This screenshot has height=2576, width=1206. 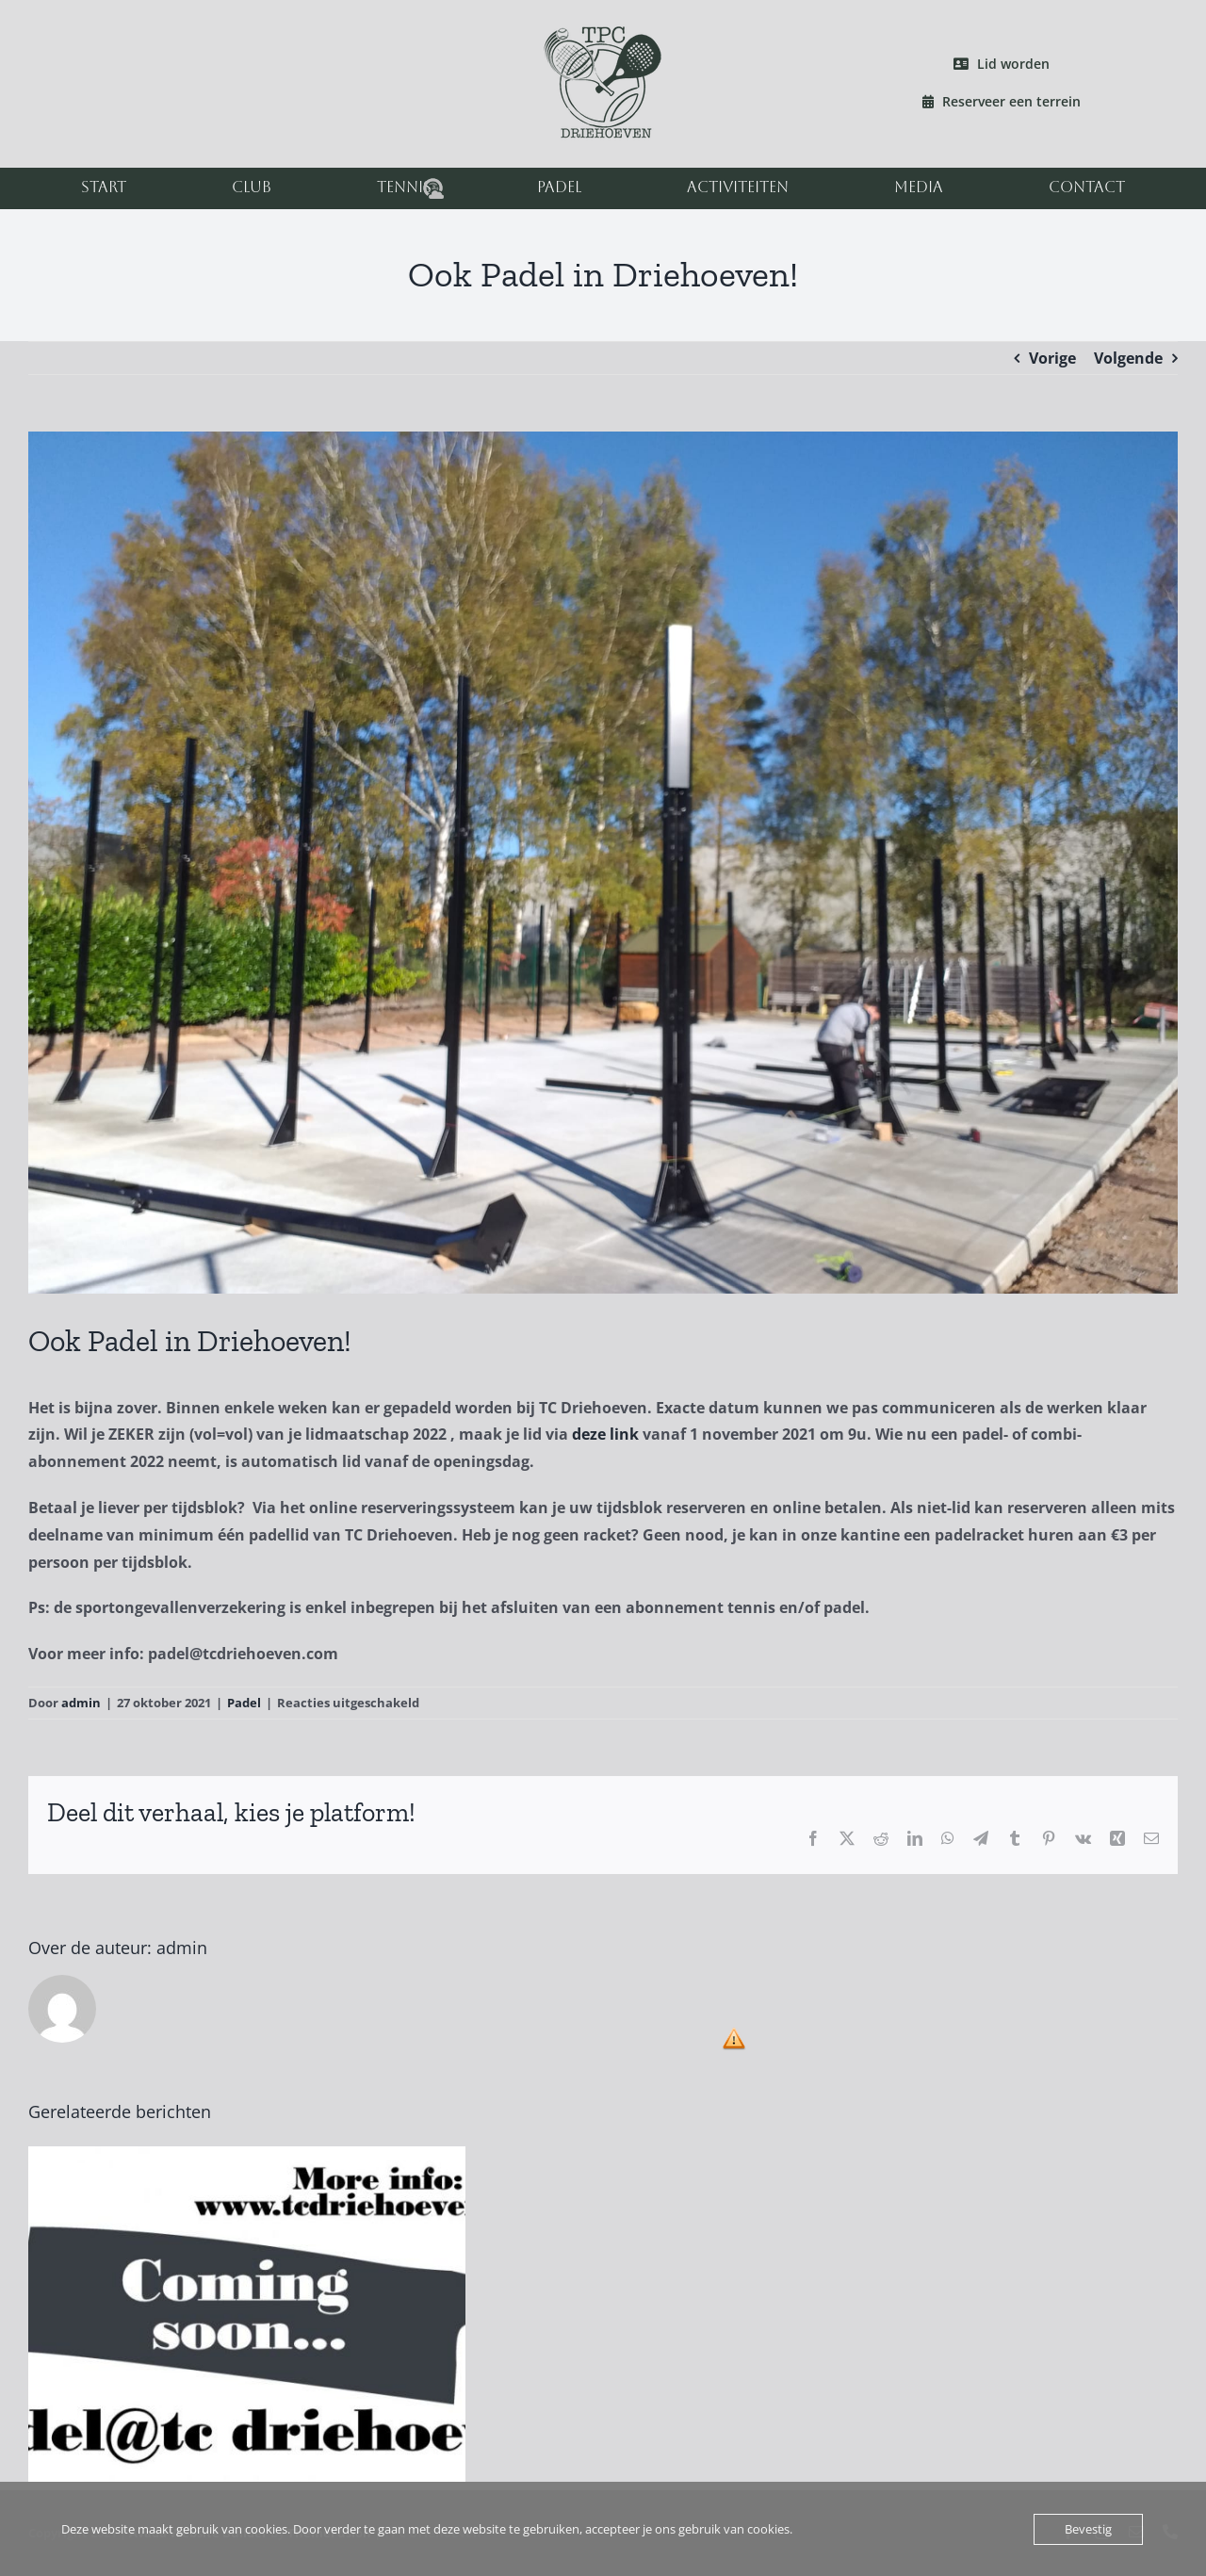 I want to click on indicates partly cloudy night weather conditions, so click(x=432, y=187).